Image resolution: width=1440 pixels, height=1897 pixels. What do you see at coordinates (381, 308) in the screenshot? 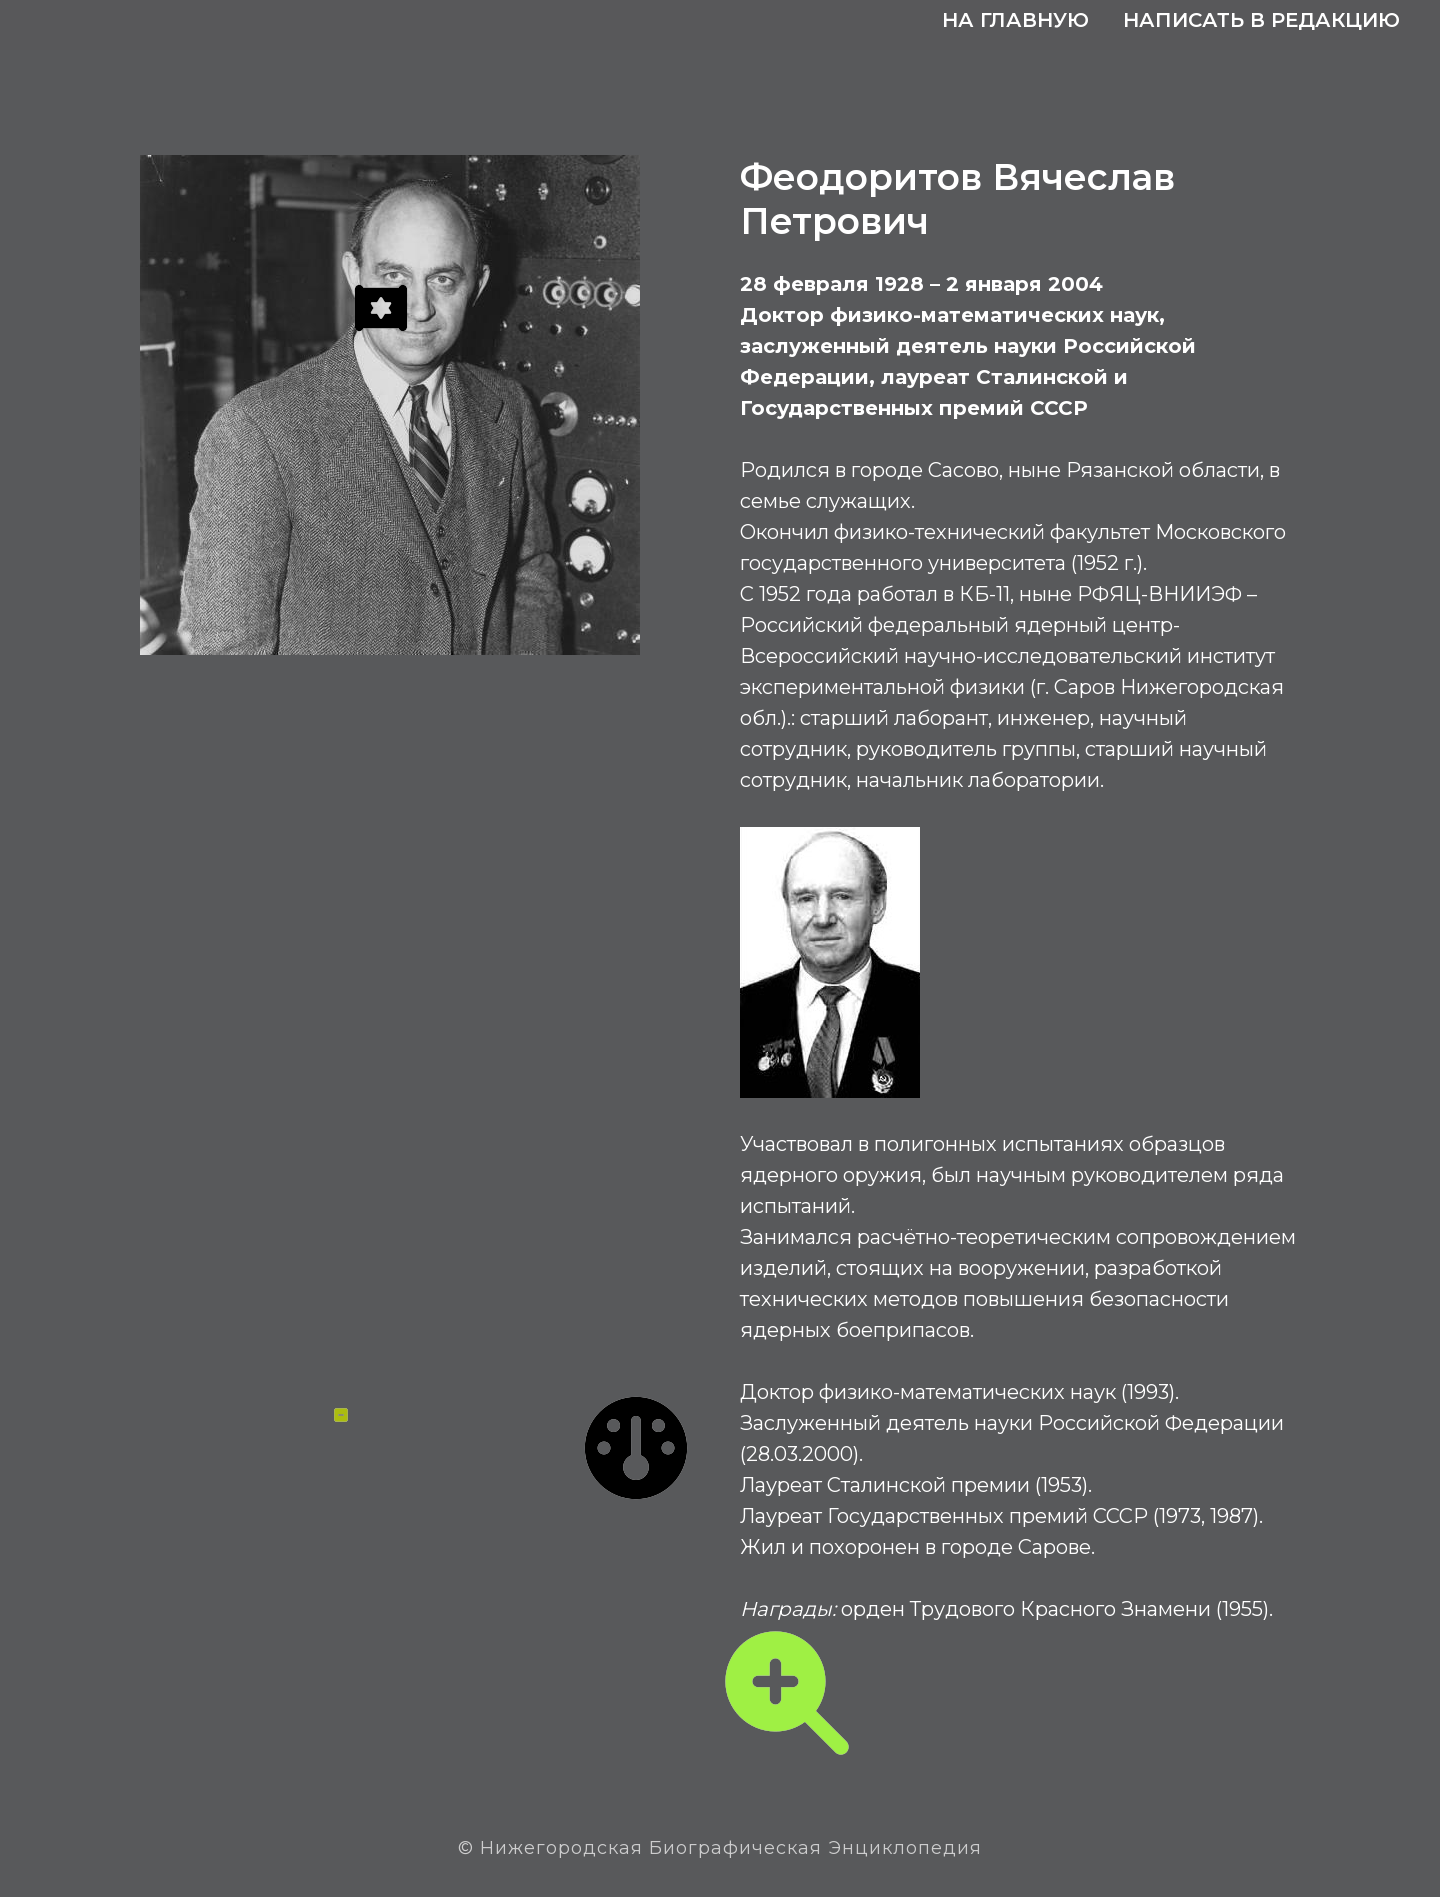
I see `access jewish religious texts or torah content` at bounding box center [381, 308].